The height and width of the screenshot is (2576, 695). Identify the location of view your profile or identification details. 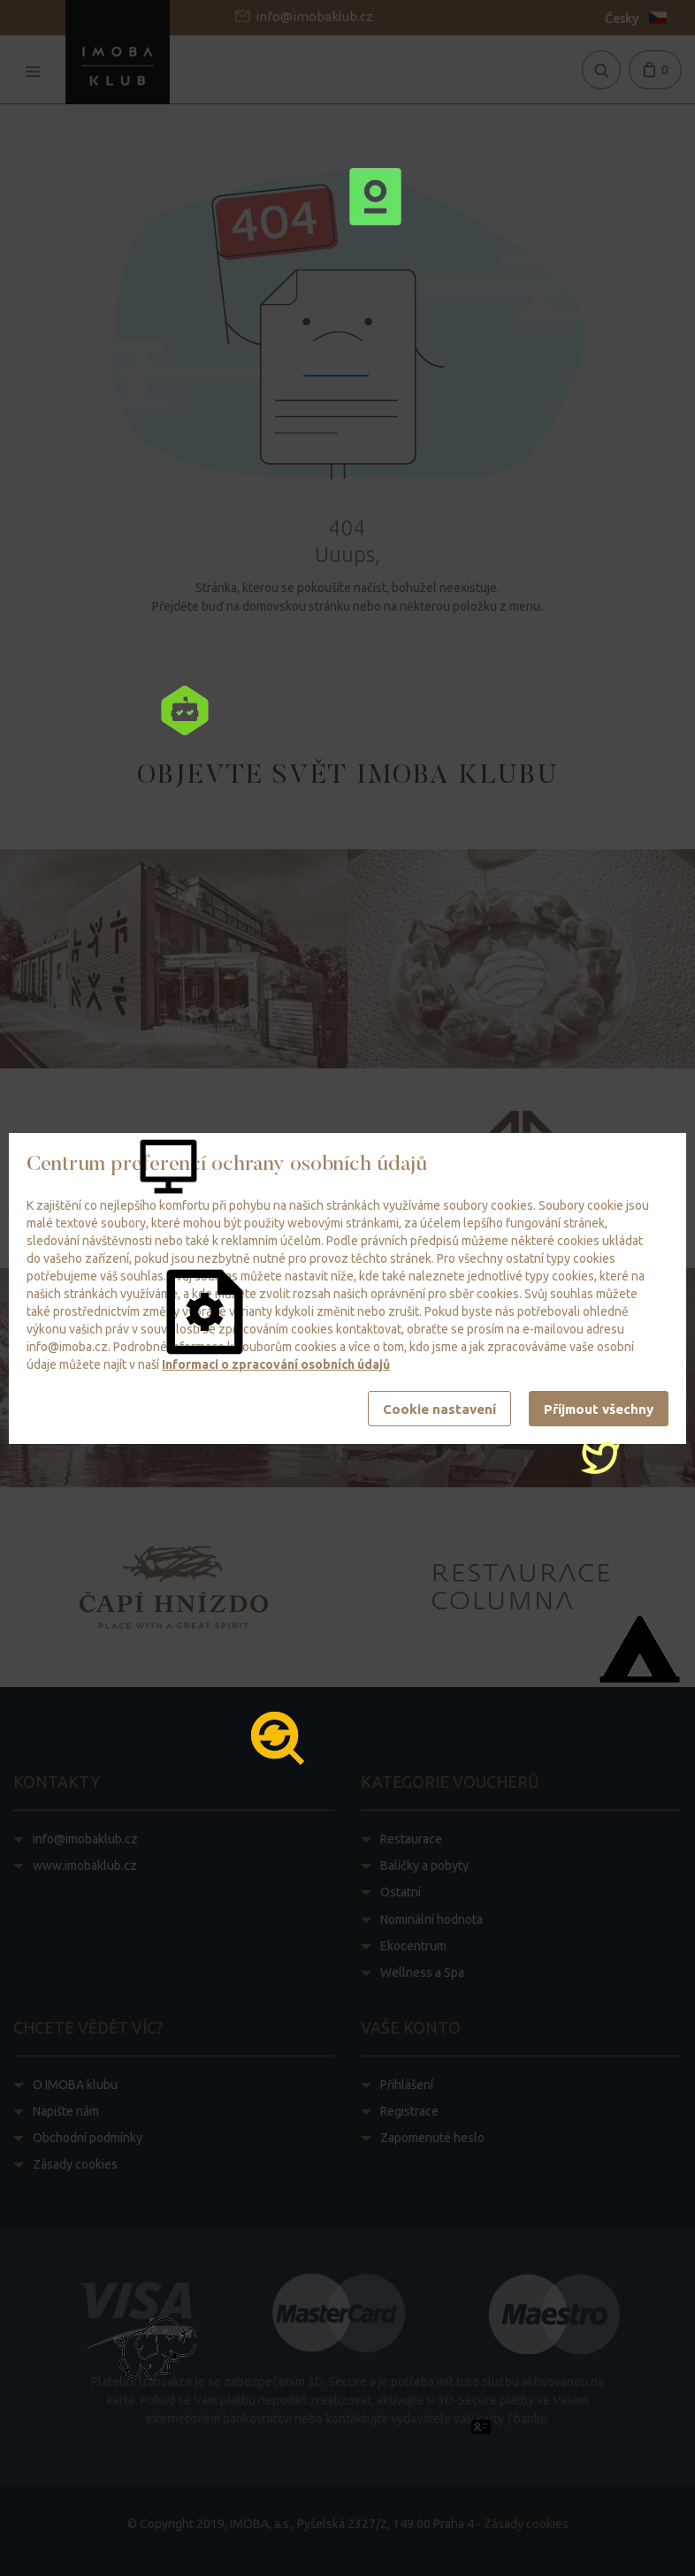
(481, 2427).